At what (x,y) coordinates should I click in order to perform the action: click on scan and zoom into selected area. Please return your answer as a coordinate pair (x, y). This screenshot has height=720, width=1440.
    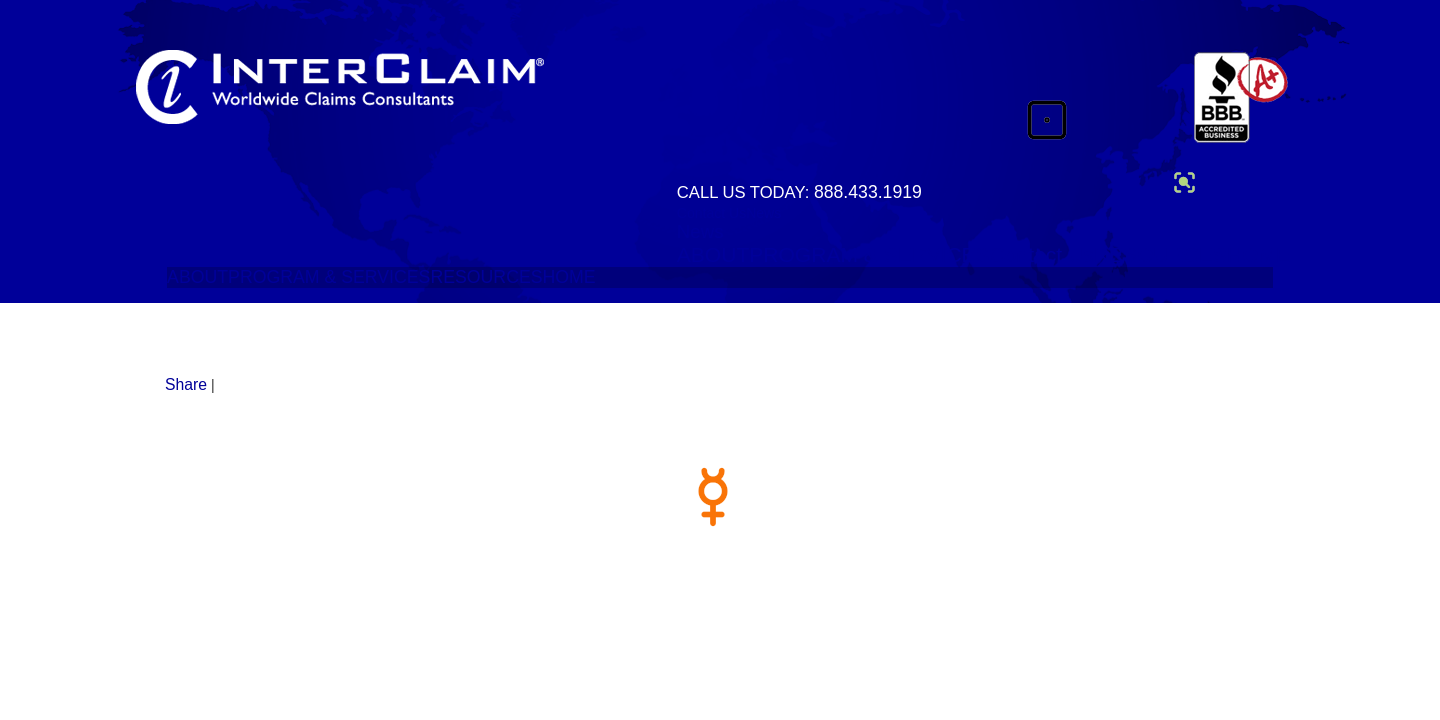
    Looking at the image, I should click on (1184, 182).